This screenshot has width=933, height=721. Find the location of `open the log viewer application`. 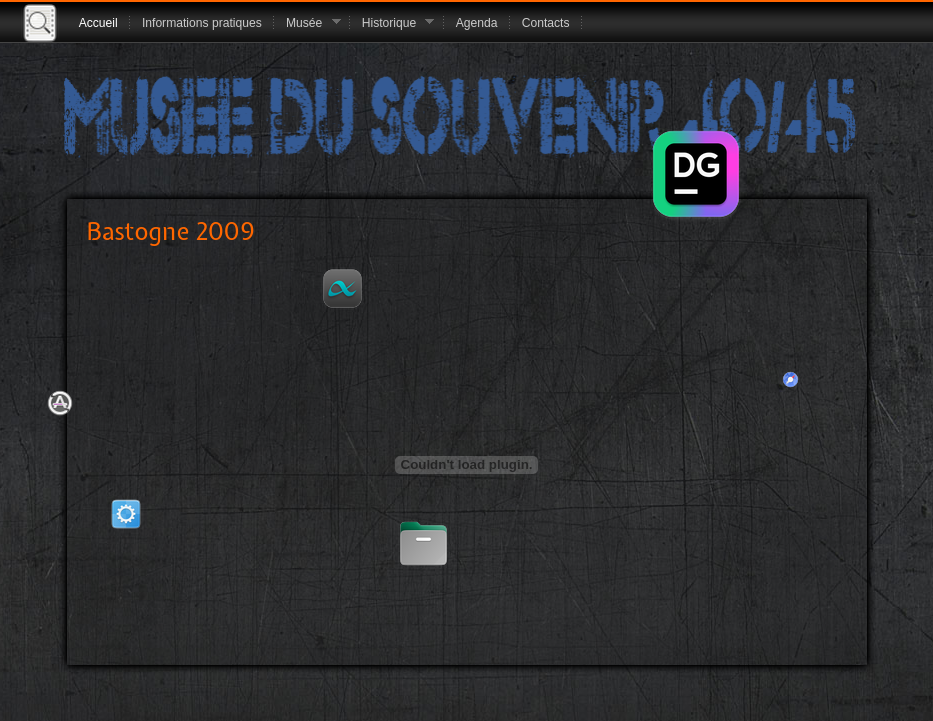

open the log viewer application is located at coordinates (40, 23).